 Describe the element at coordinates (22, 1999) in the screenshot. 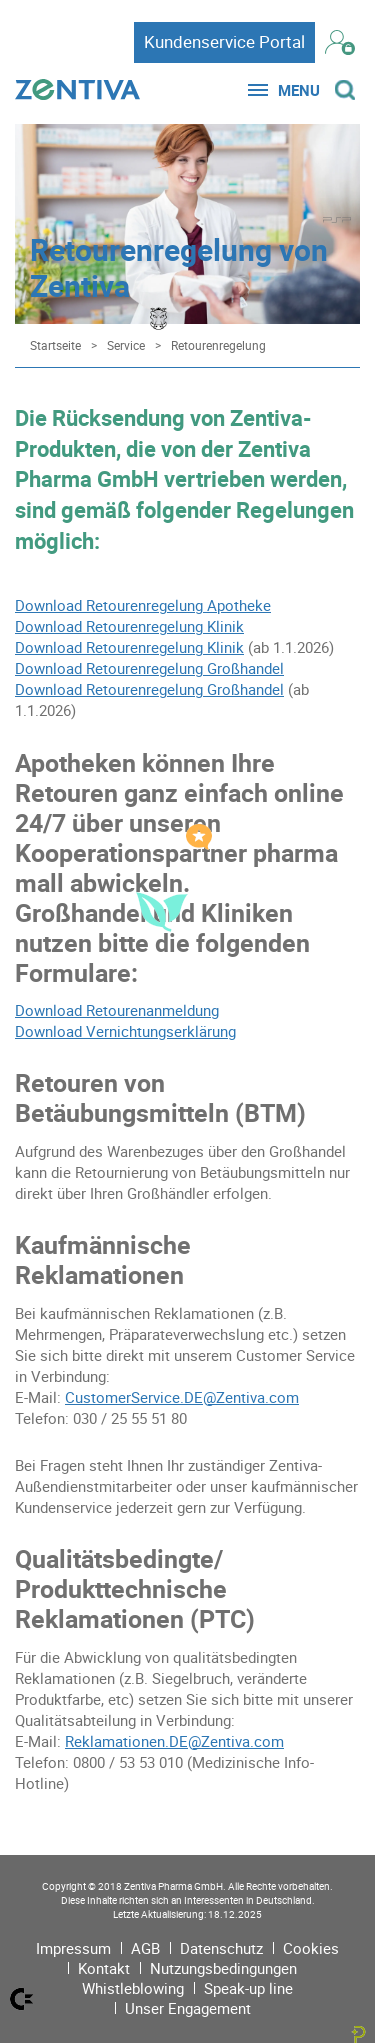

I see `commodore brand logo` at that location.